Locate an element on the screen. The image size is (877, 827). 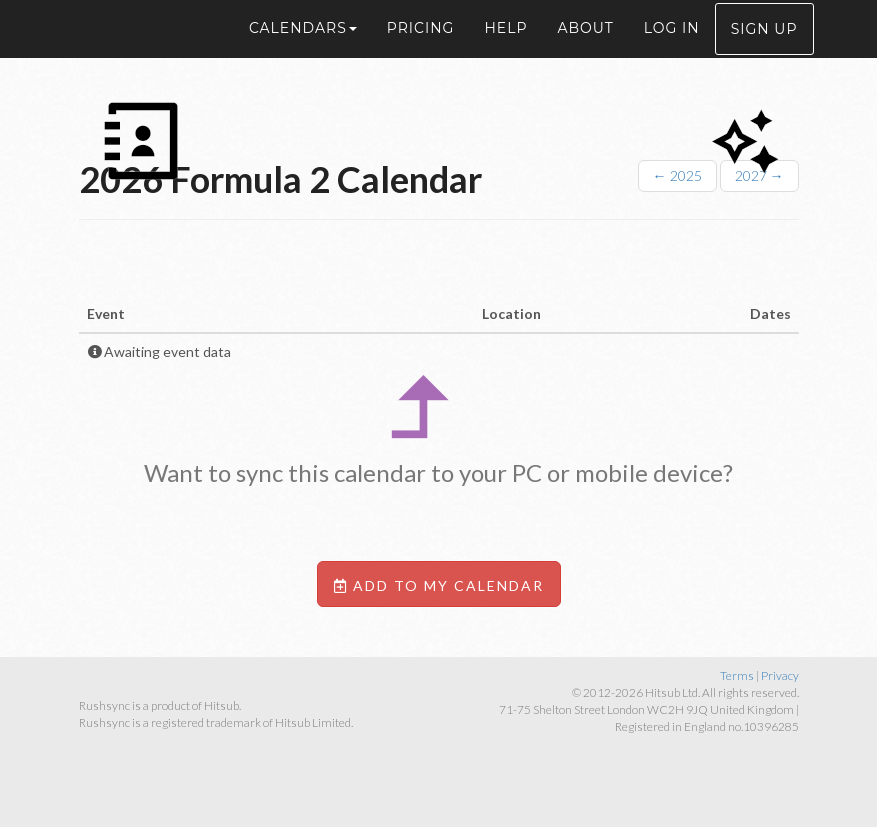
open your contacts book is located at coordinates (143, 141).